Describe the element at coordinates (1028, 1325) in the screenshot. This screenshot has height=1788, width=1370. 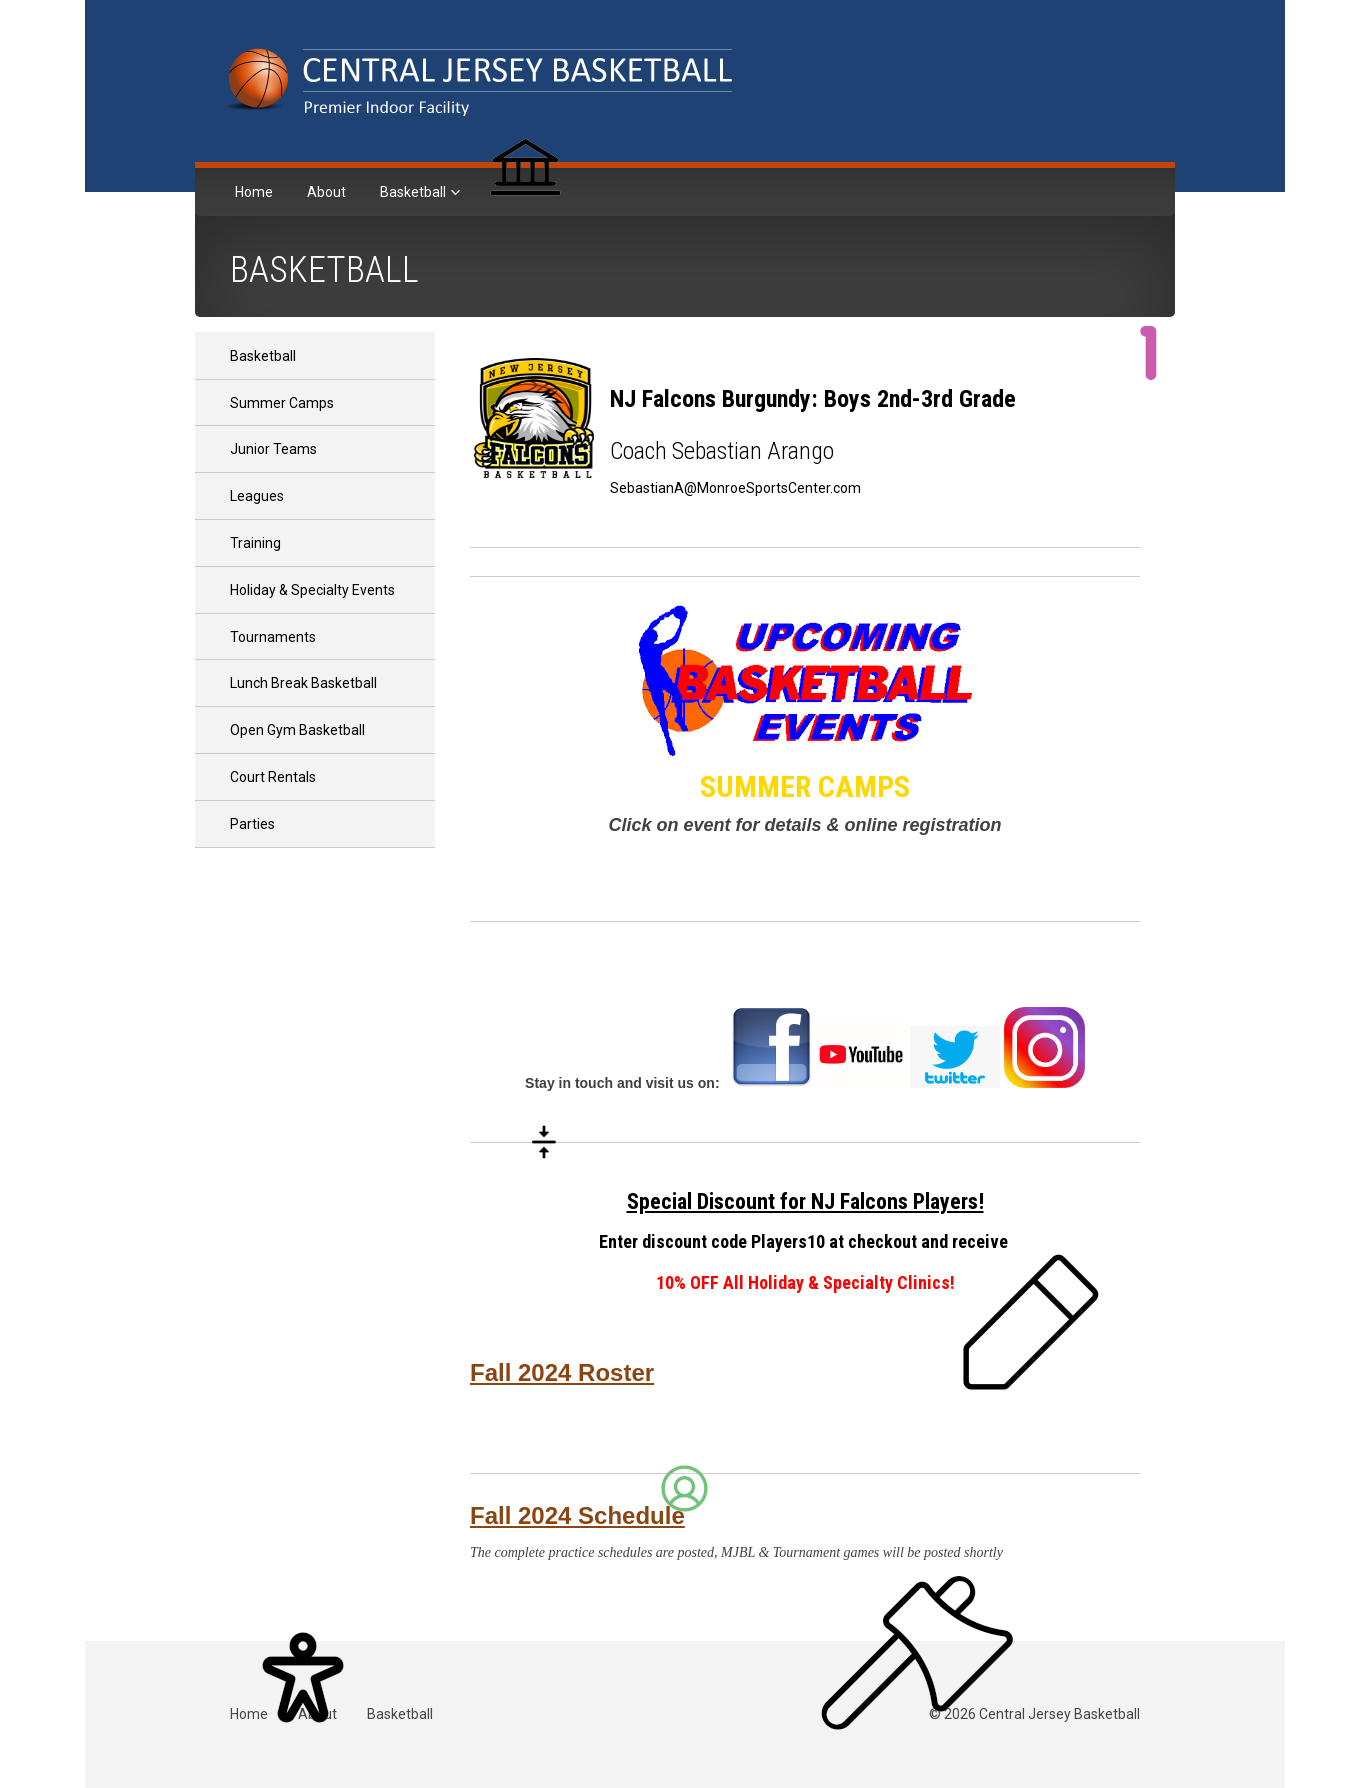
I see `edit content or text` at that location.